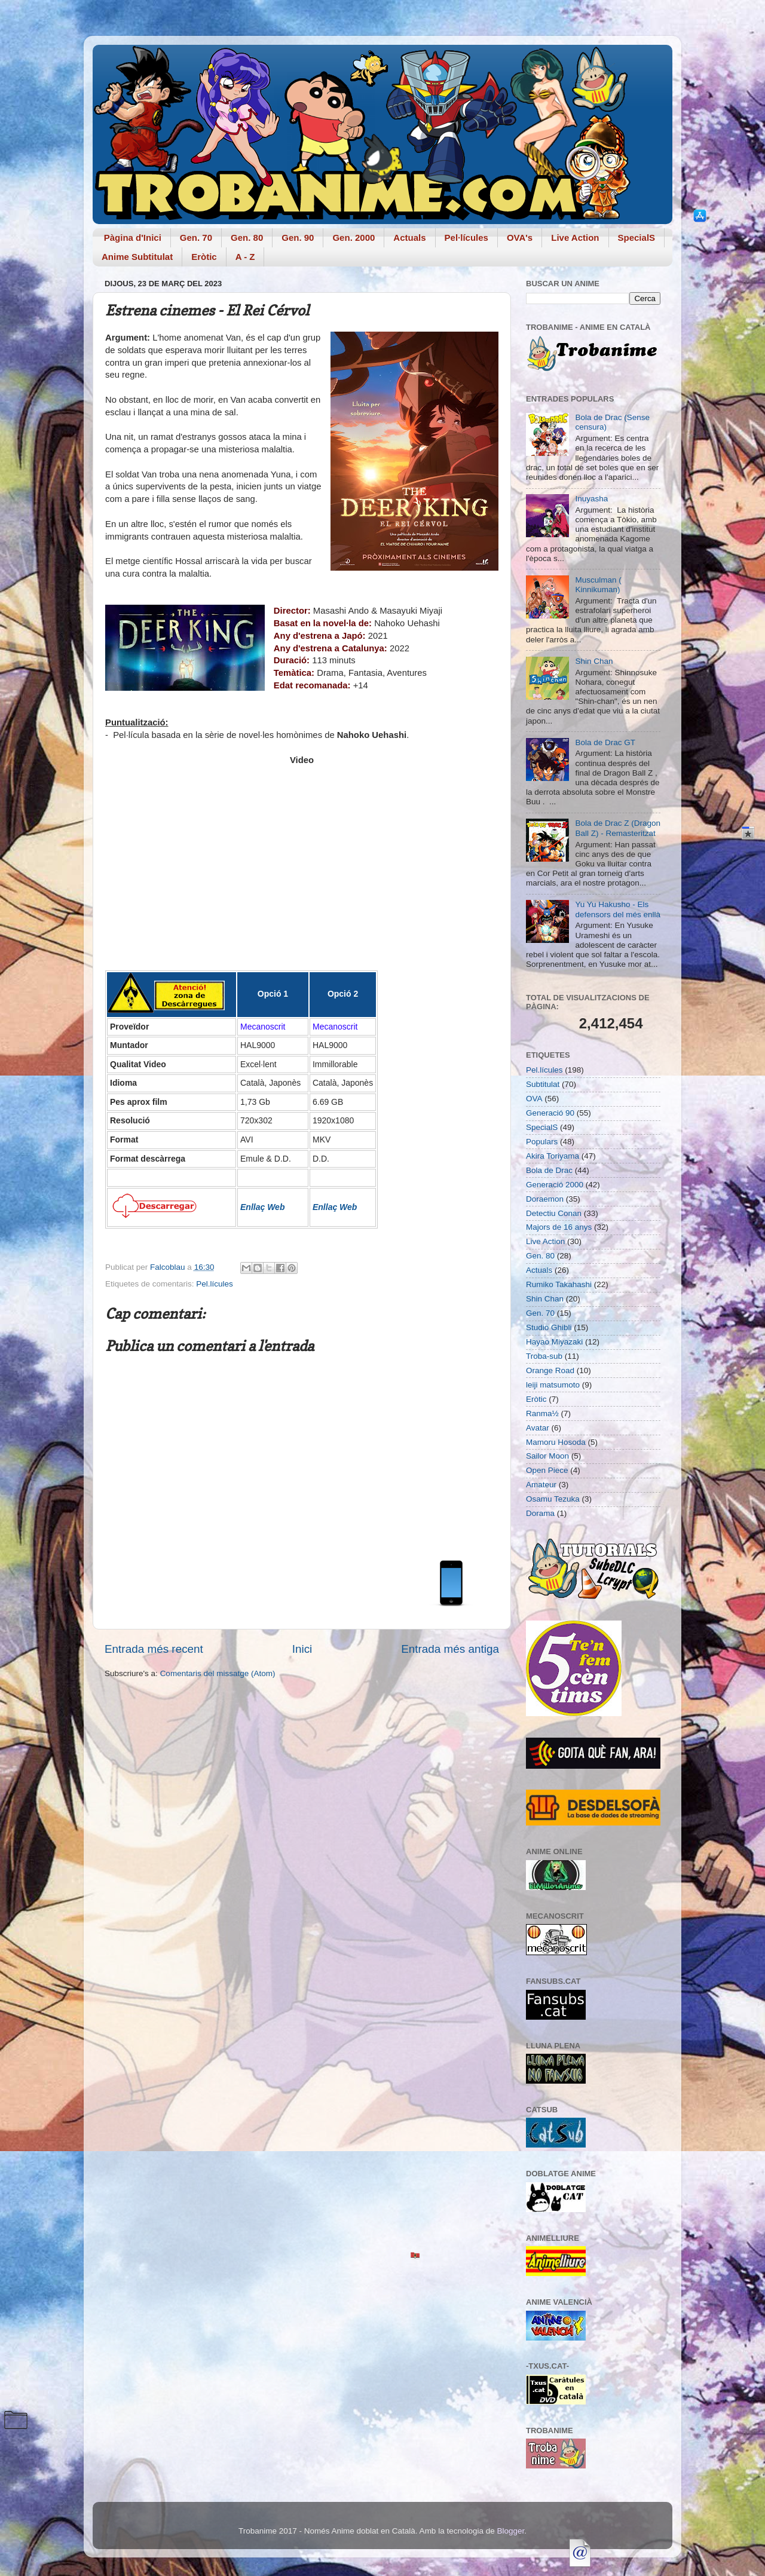 The width and height of the screenshot is (765, 2576). I want to click on iPod touch device icon, so click(451, 1582).